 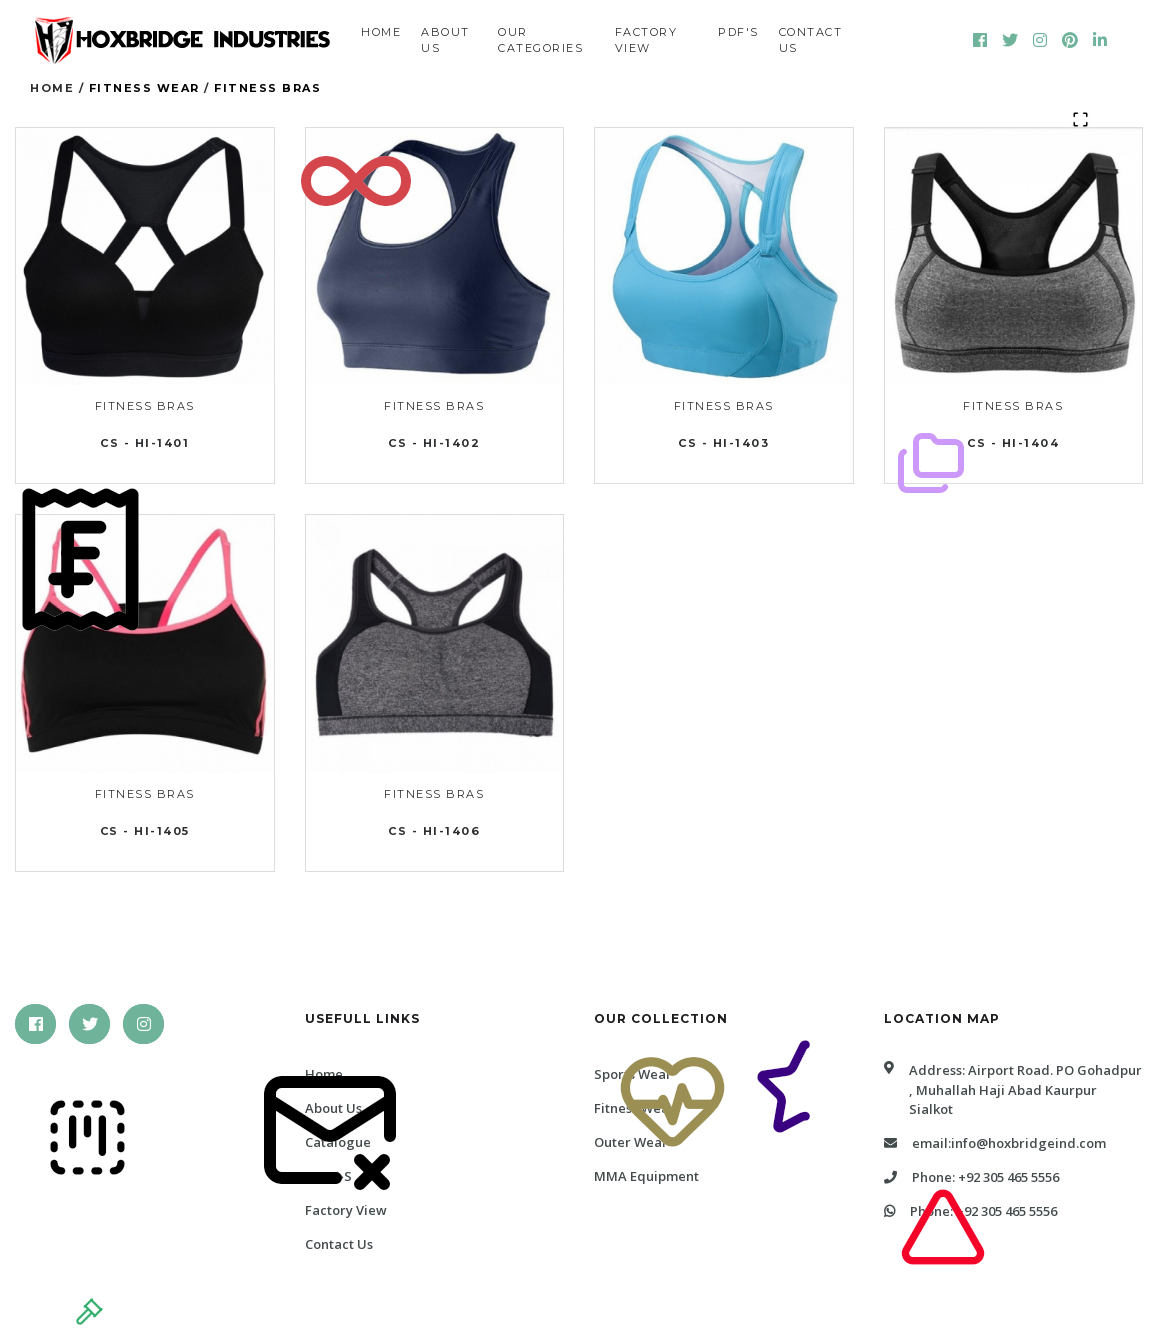 I want to click on scan a QR code or barcode, so click(x=1080, y=119).